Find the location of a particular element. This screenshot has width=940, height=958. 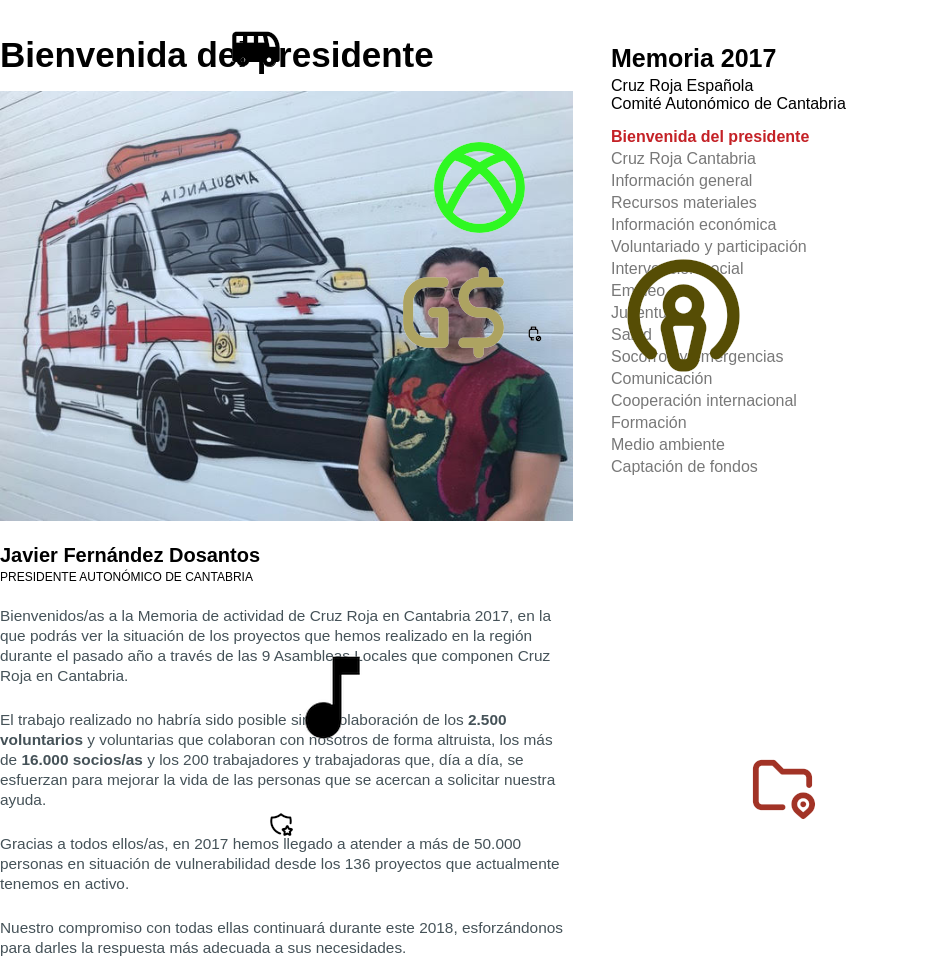

pin a folder to quick access is located at coordinates (782, 786).